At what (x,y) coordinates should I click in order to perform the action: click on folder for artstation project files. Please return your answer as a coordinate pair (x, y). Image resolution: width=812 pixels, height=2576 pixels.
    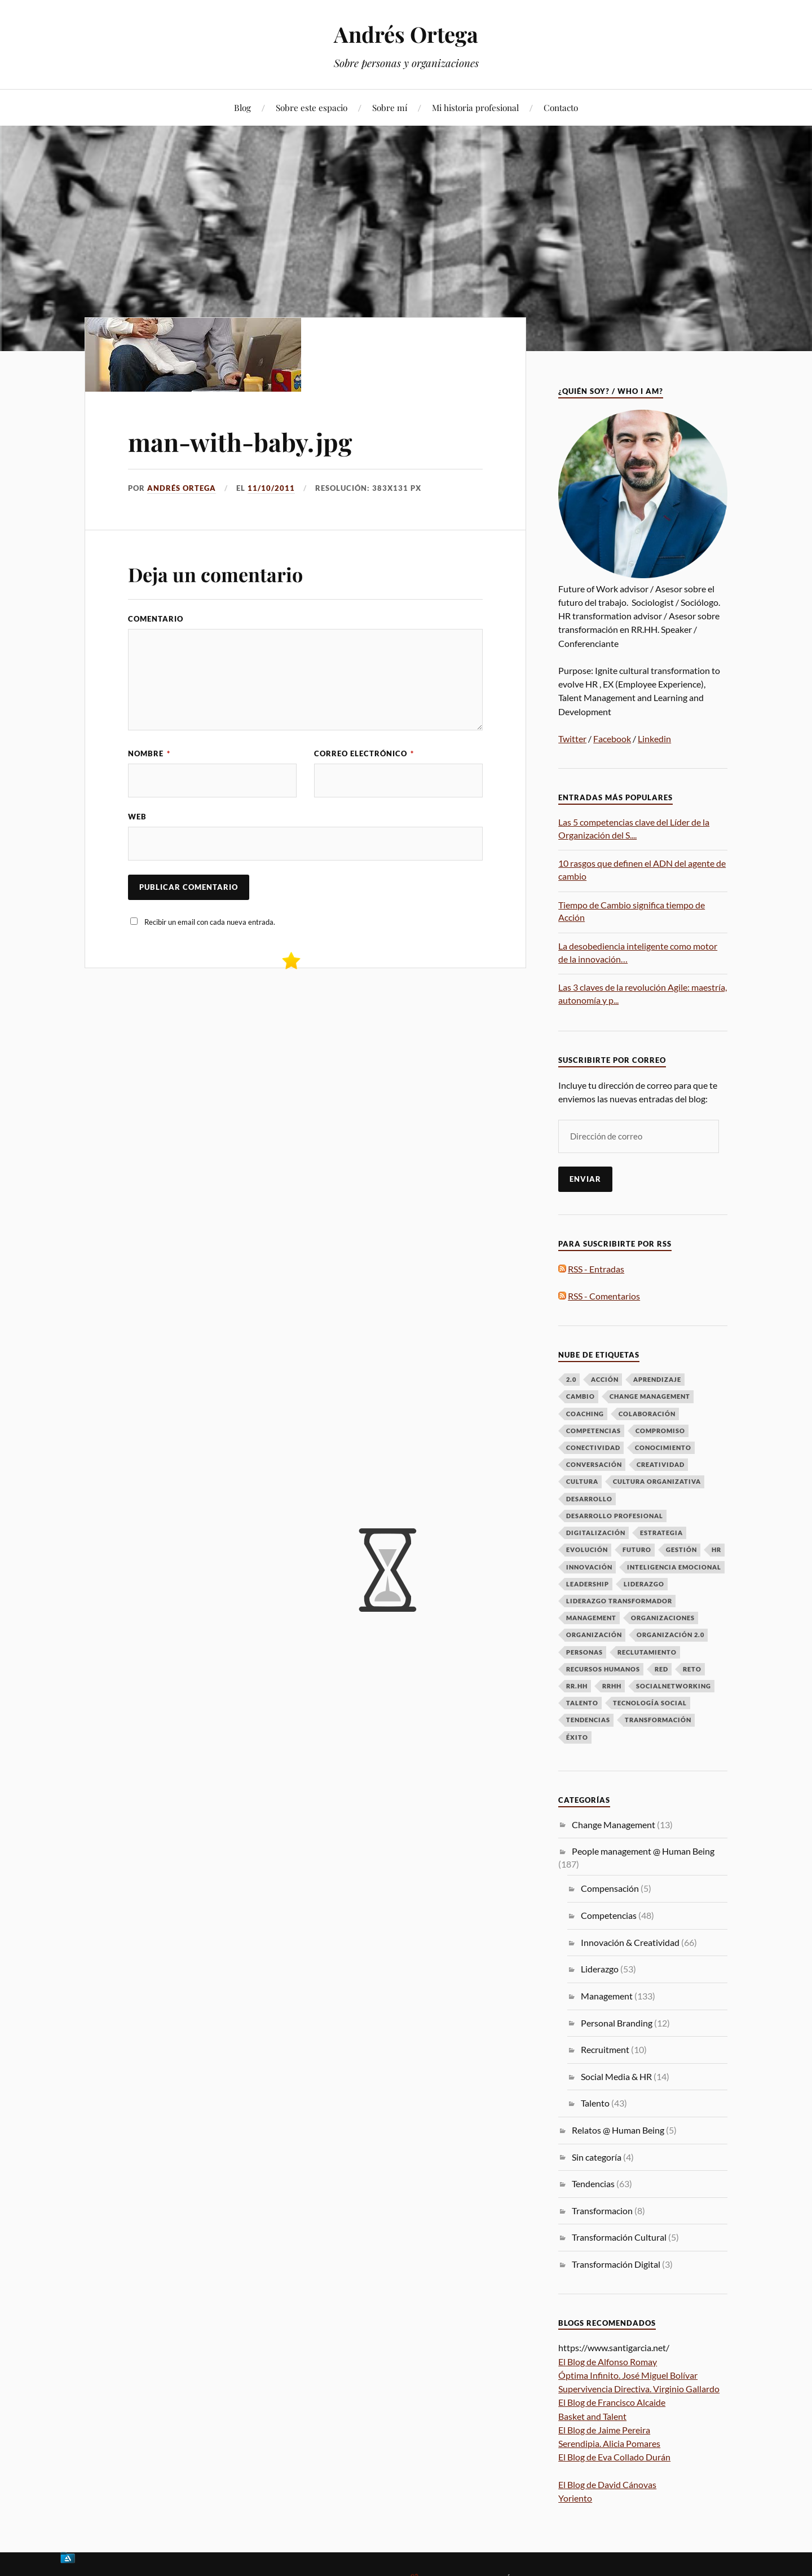
    Looking at the image, I should click on (68, 2558).